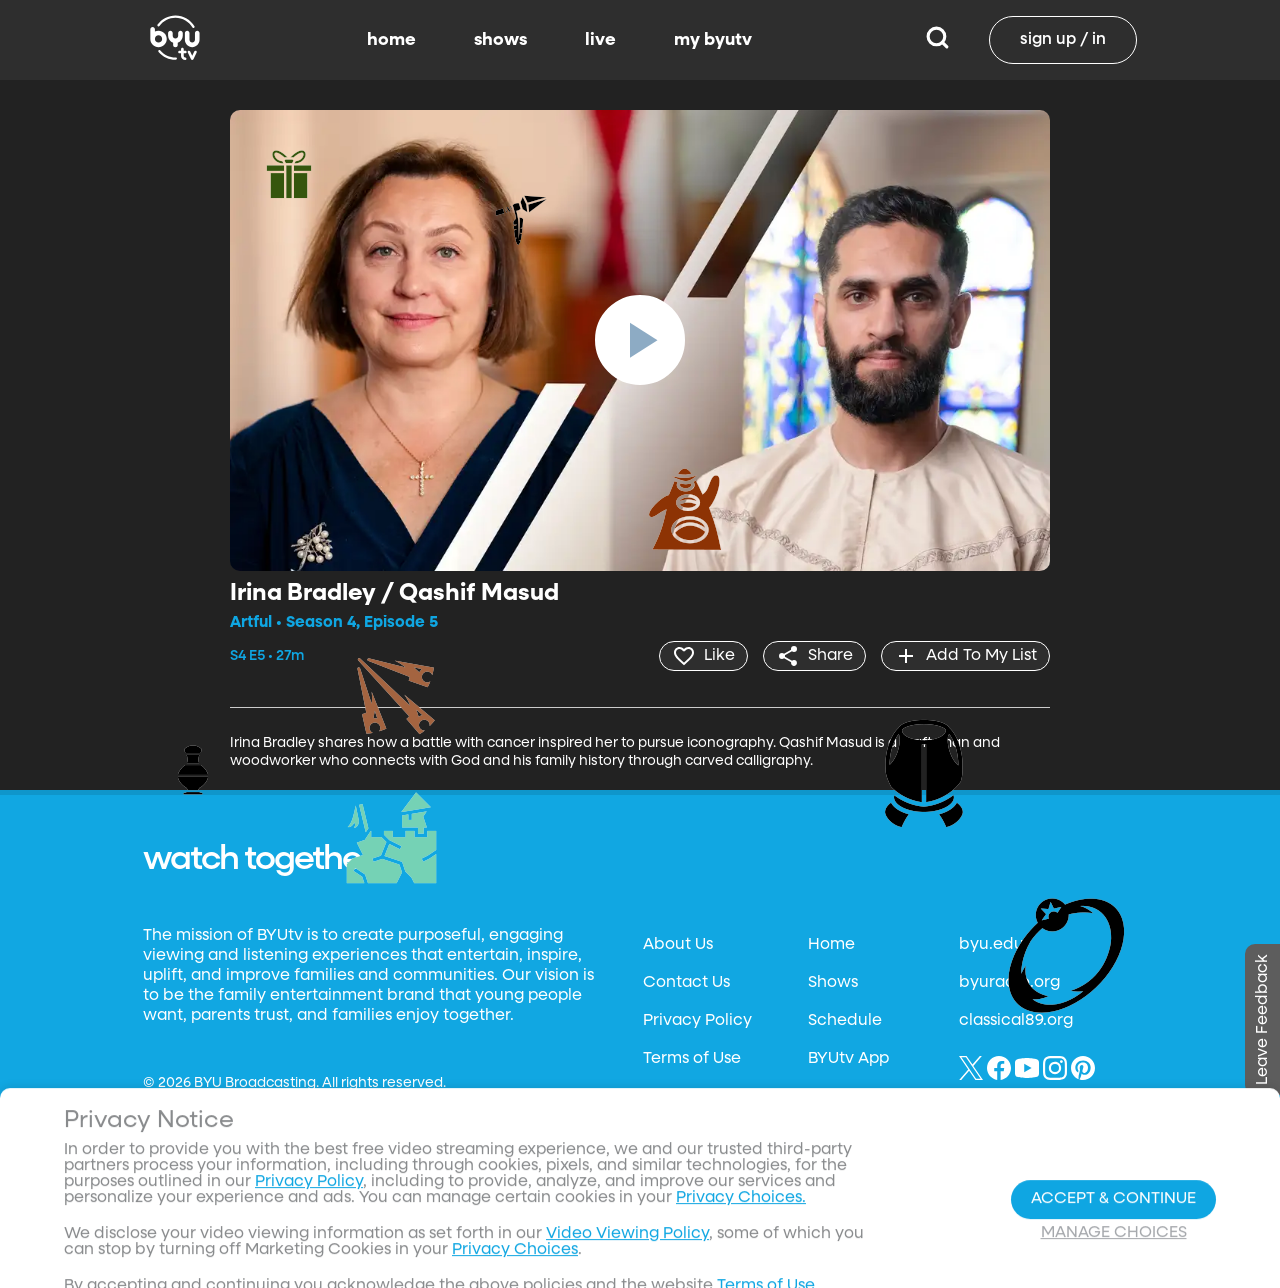 The image size is (1280, 1288). I want to click on icon representing a tentacle creature or monster in a game, so click(686, 508).